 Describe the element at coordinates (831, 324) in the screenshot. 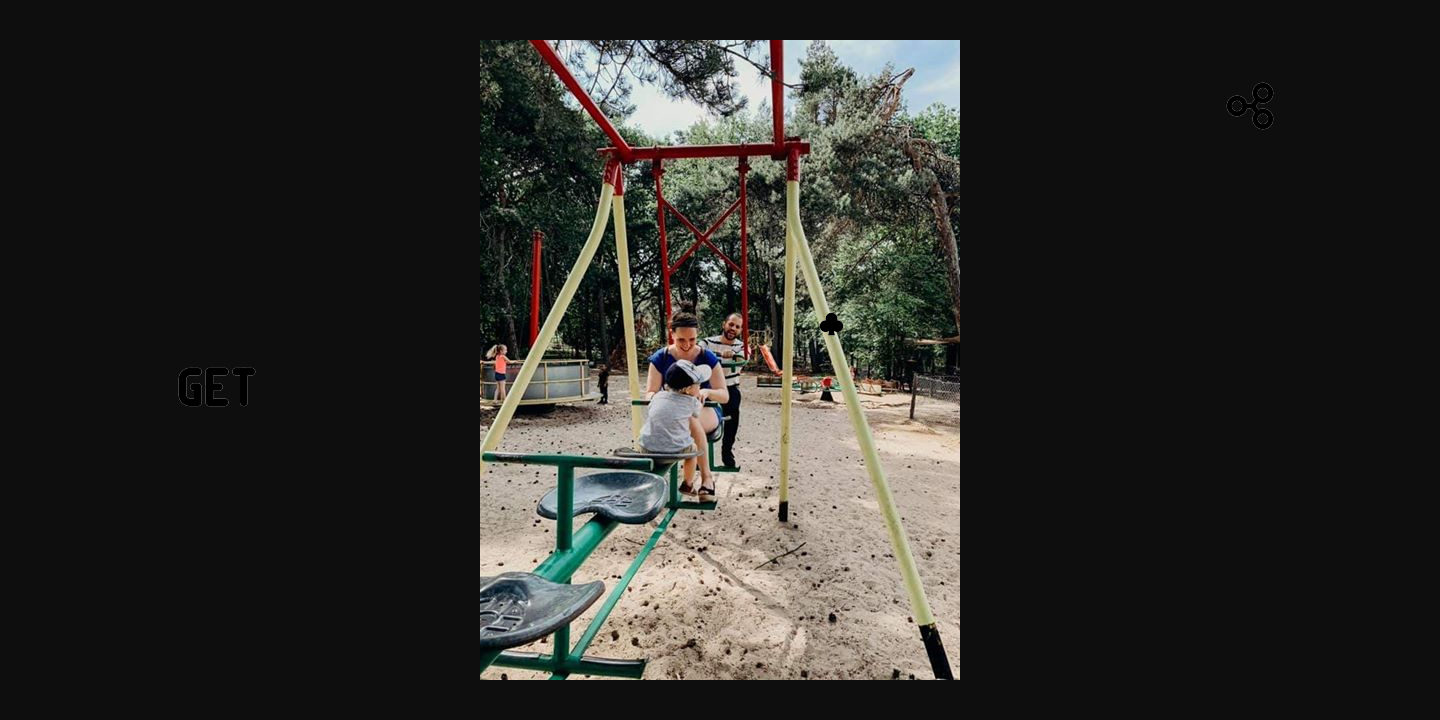

I see `club suit symbol for card games` at that location.